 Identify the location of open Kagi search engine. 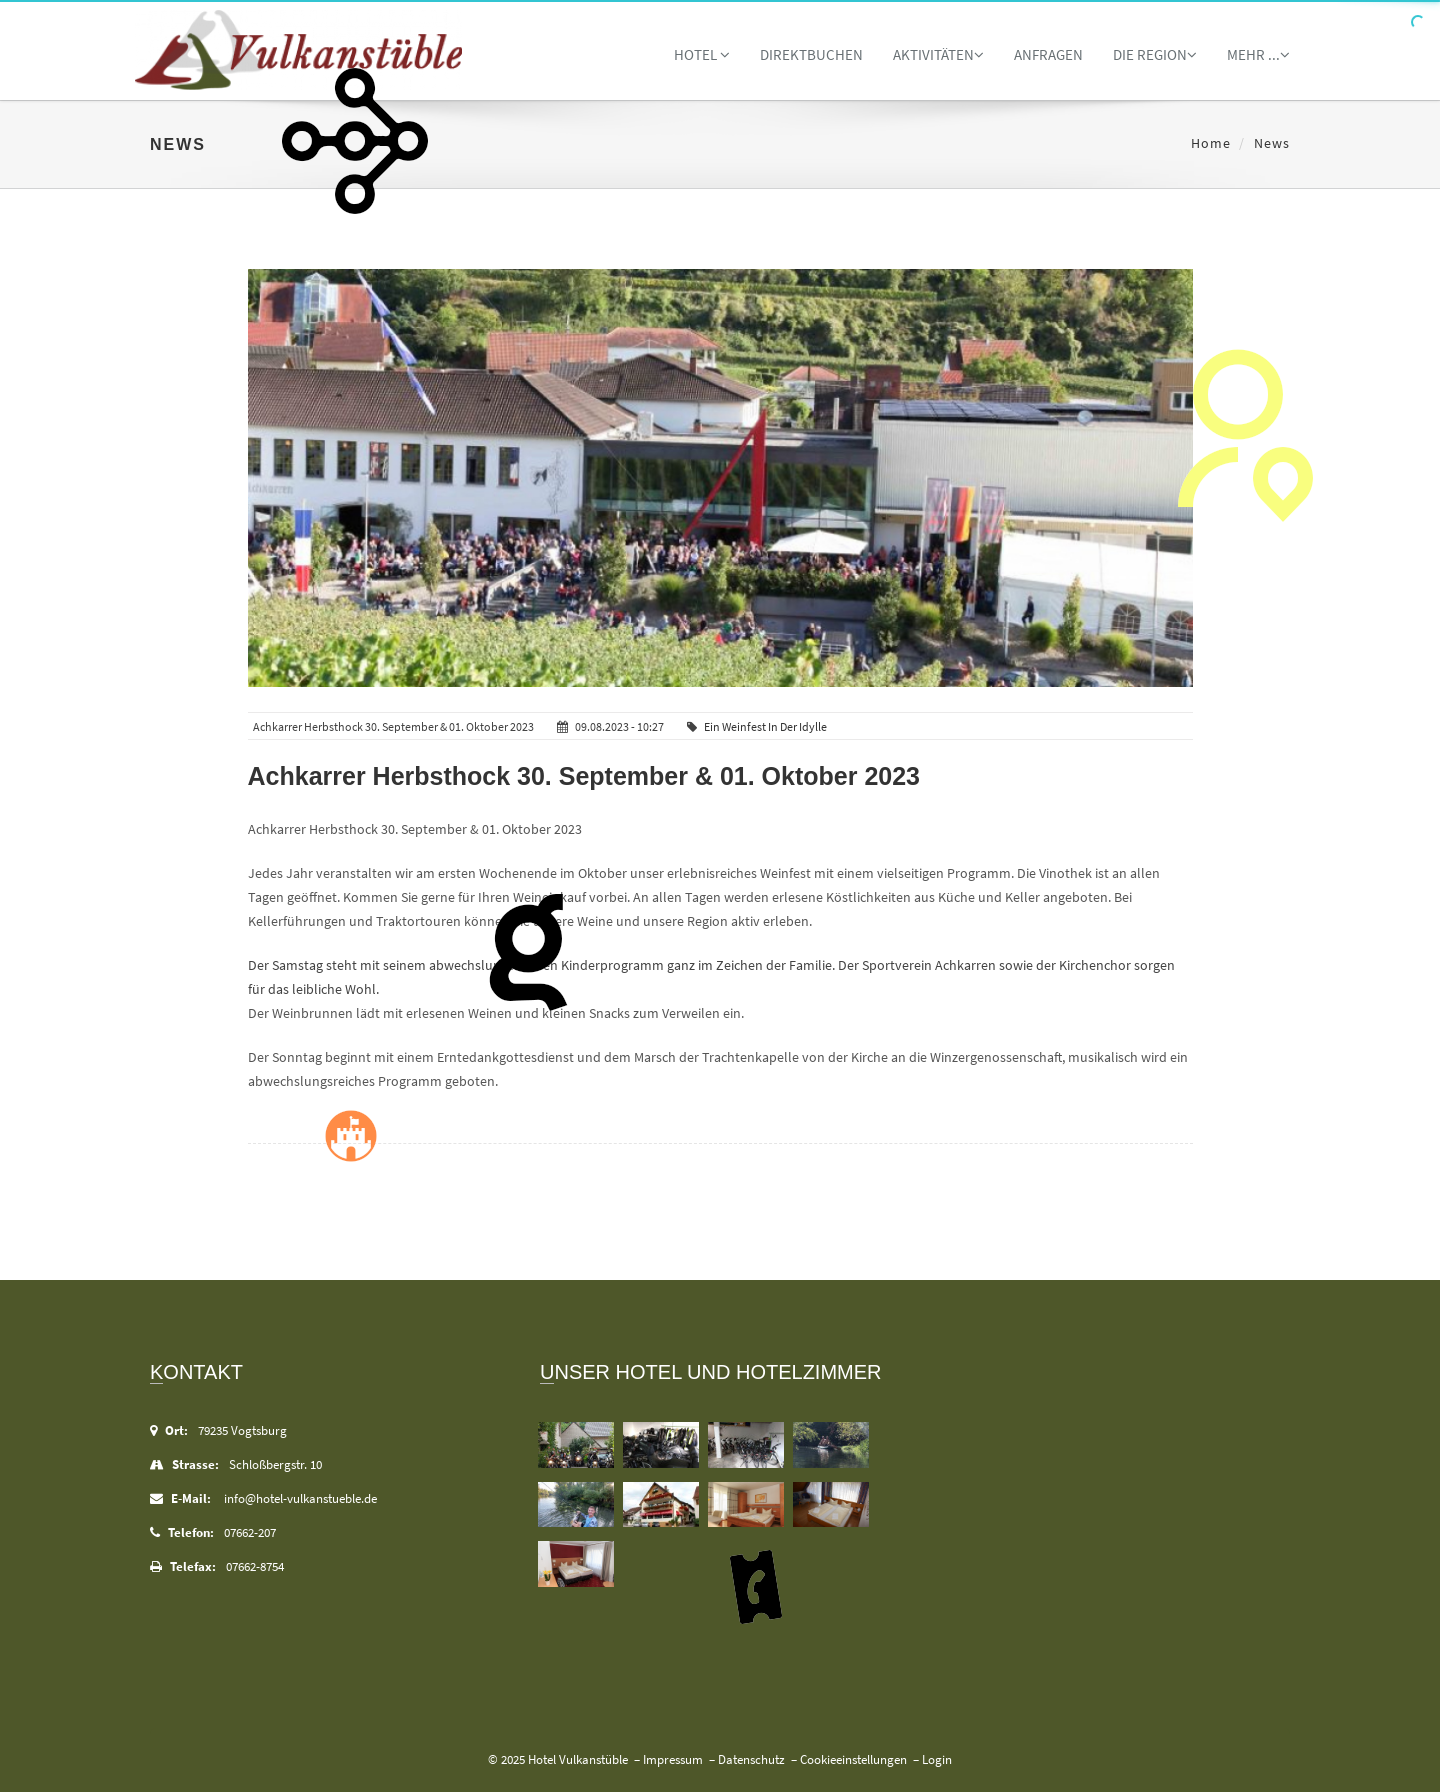
(528, 952).